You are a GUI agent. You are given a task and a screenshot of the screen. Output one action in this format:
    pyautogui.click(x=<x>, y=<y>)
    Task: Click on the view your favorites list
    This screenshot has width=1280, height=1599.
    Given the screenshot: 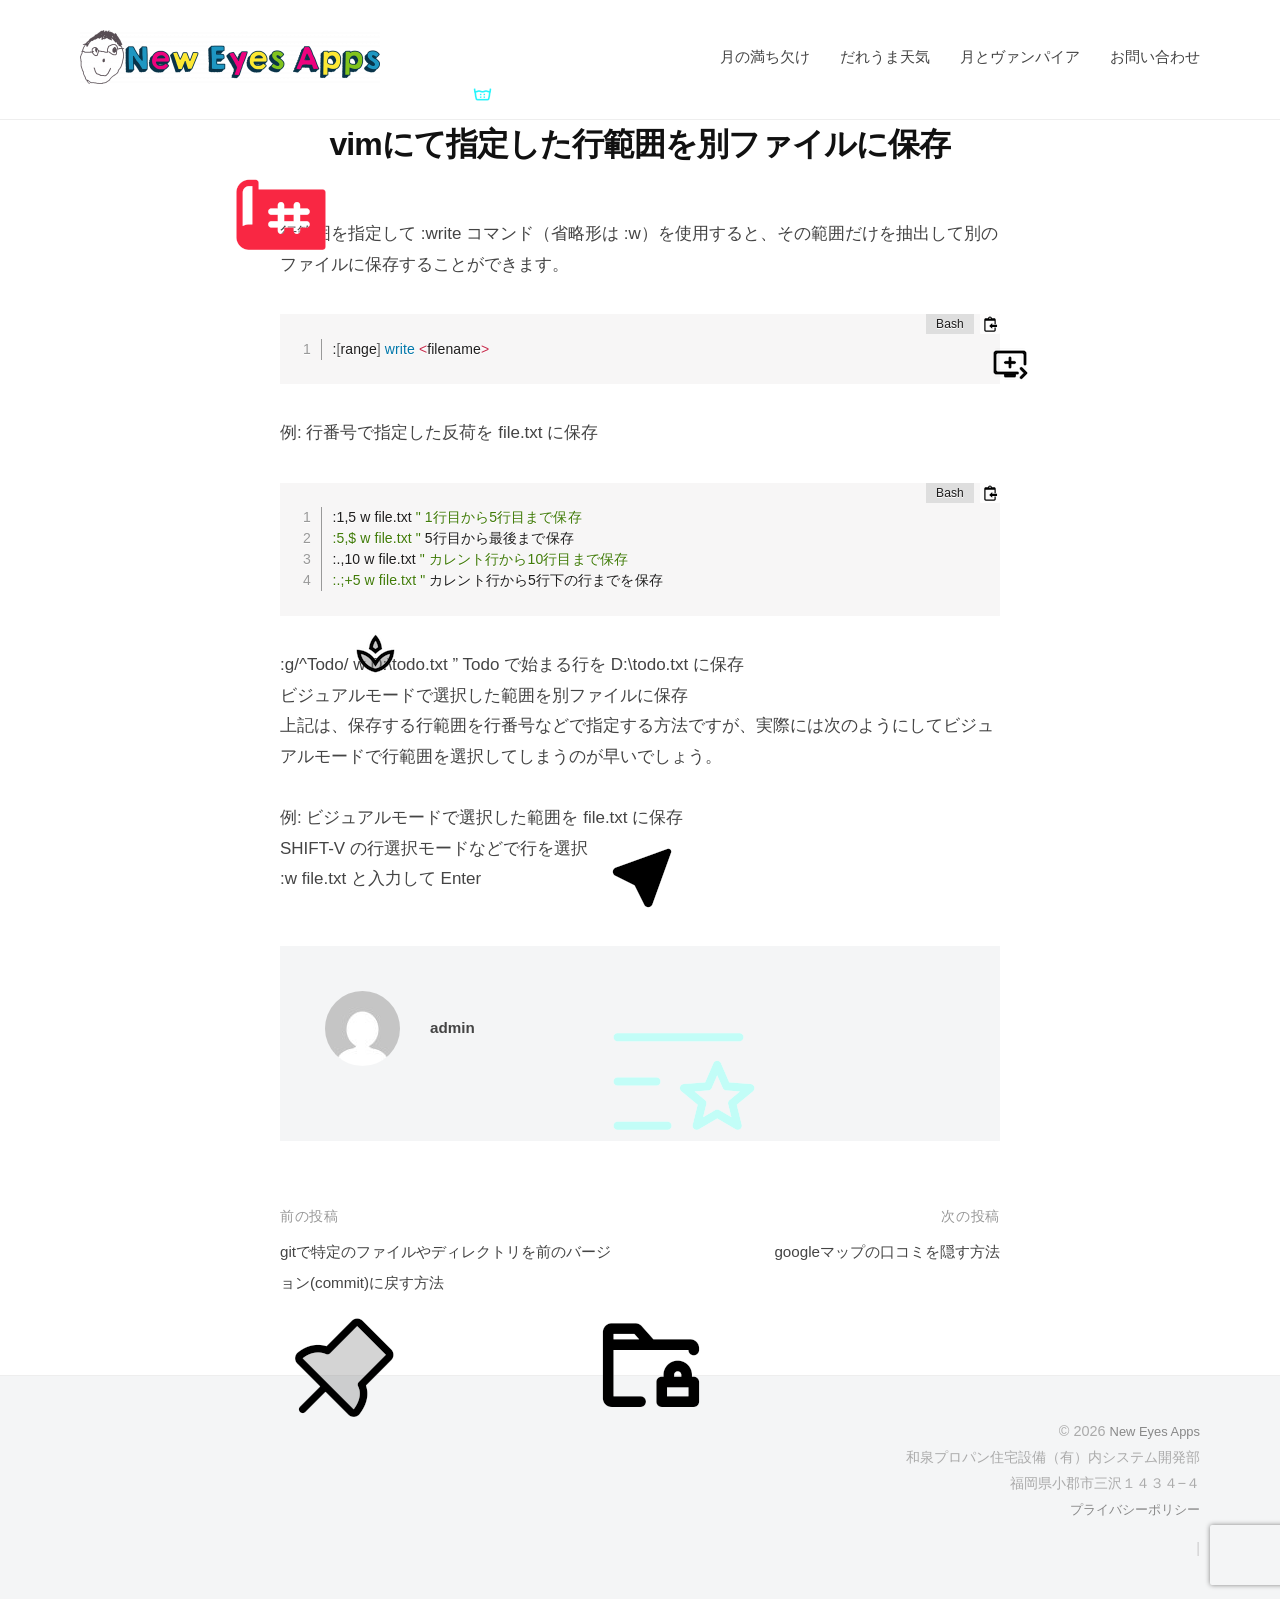 What is the action you would take?
    pyautogui.click(x=678, y=1081)
    